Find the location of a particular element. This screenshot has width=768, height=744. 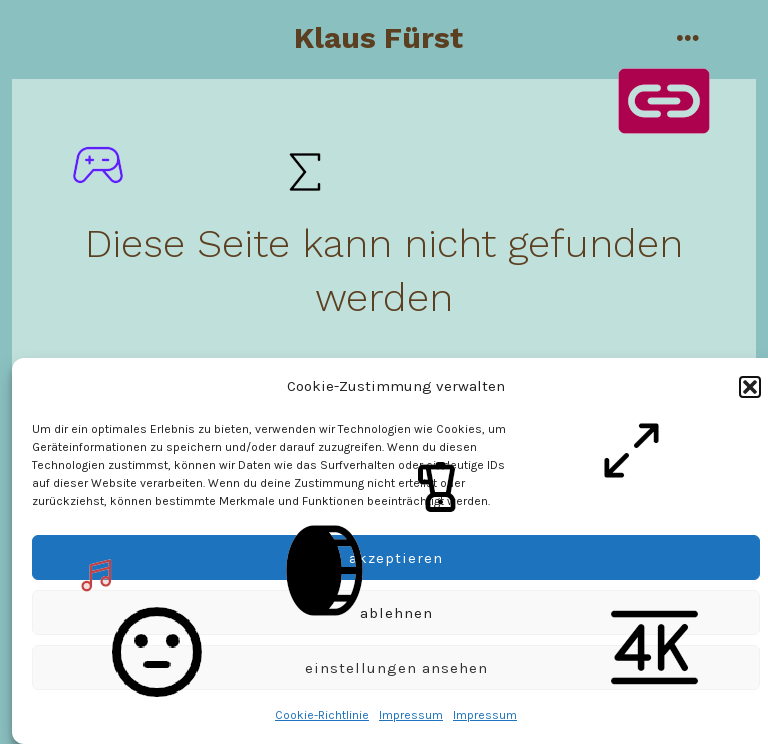

calculate sum or total is located at coordinates (305, 172).